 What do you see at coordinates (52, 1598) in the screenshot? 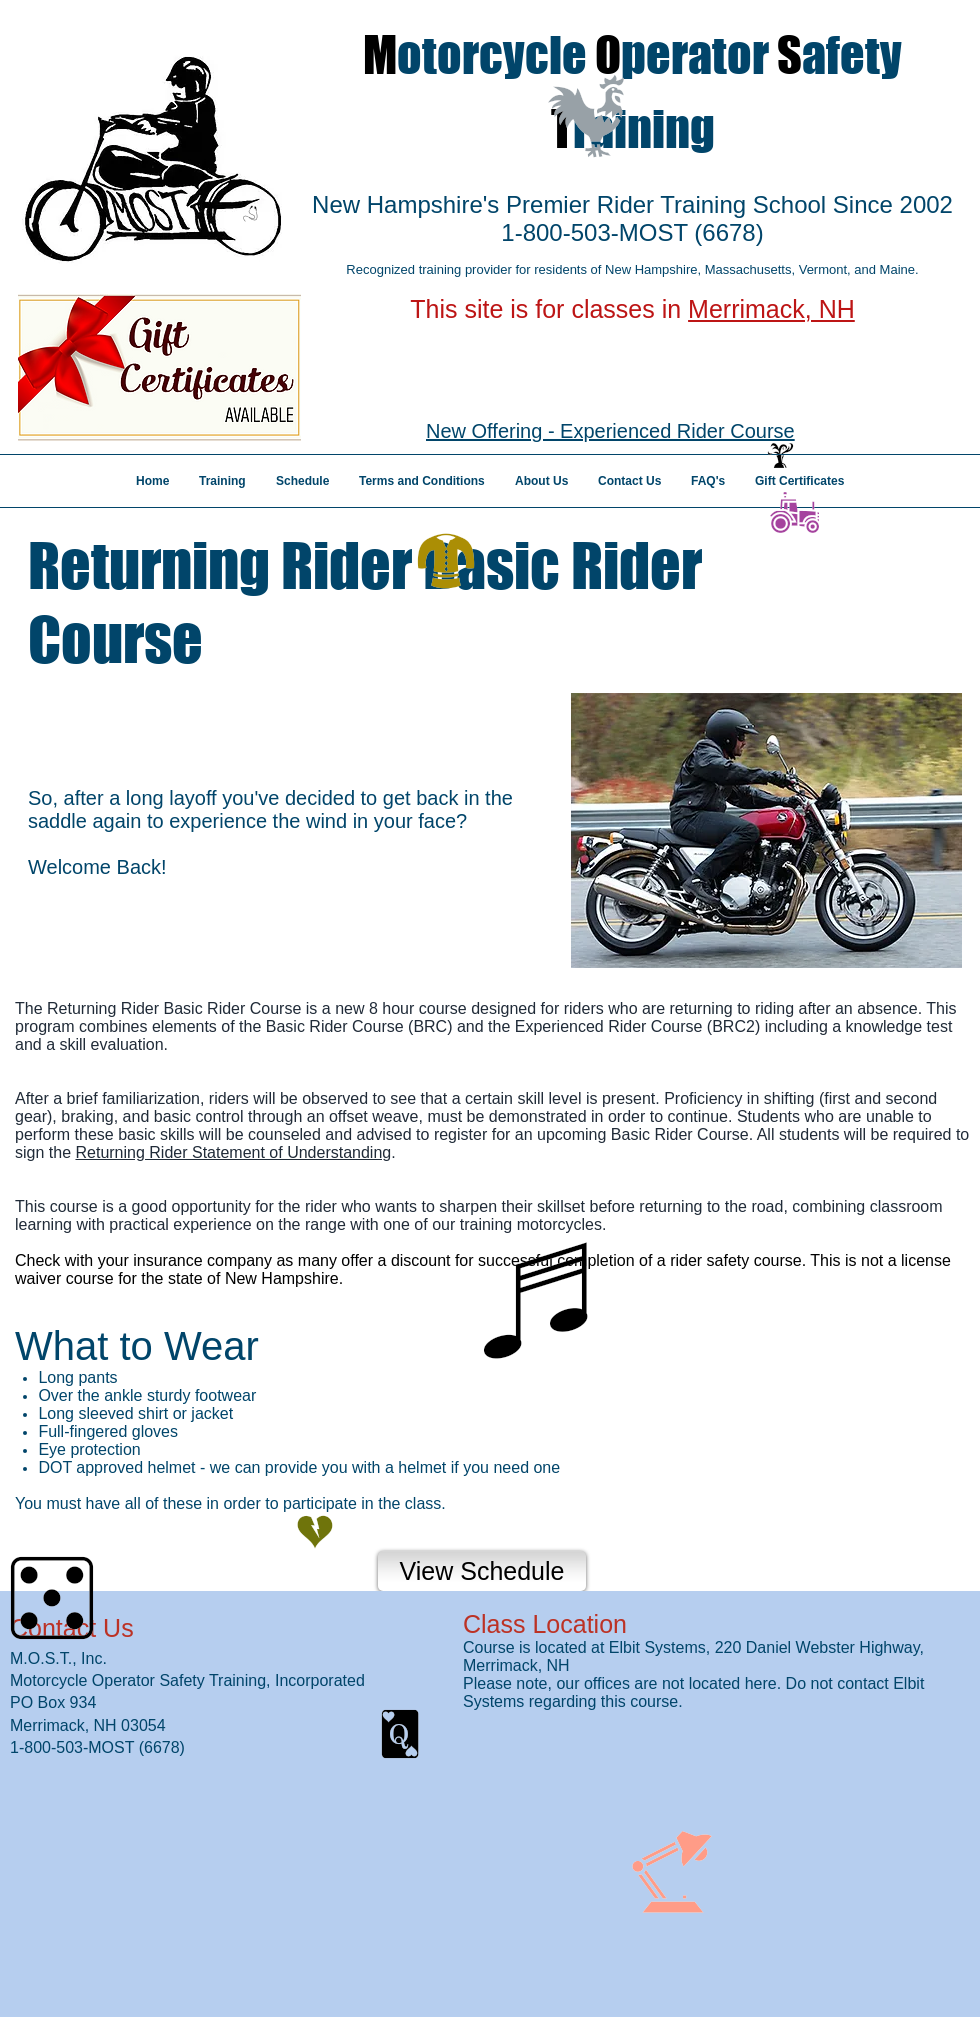
I see `roll the dice or take a random action` at bounding box center [52, 1598].